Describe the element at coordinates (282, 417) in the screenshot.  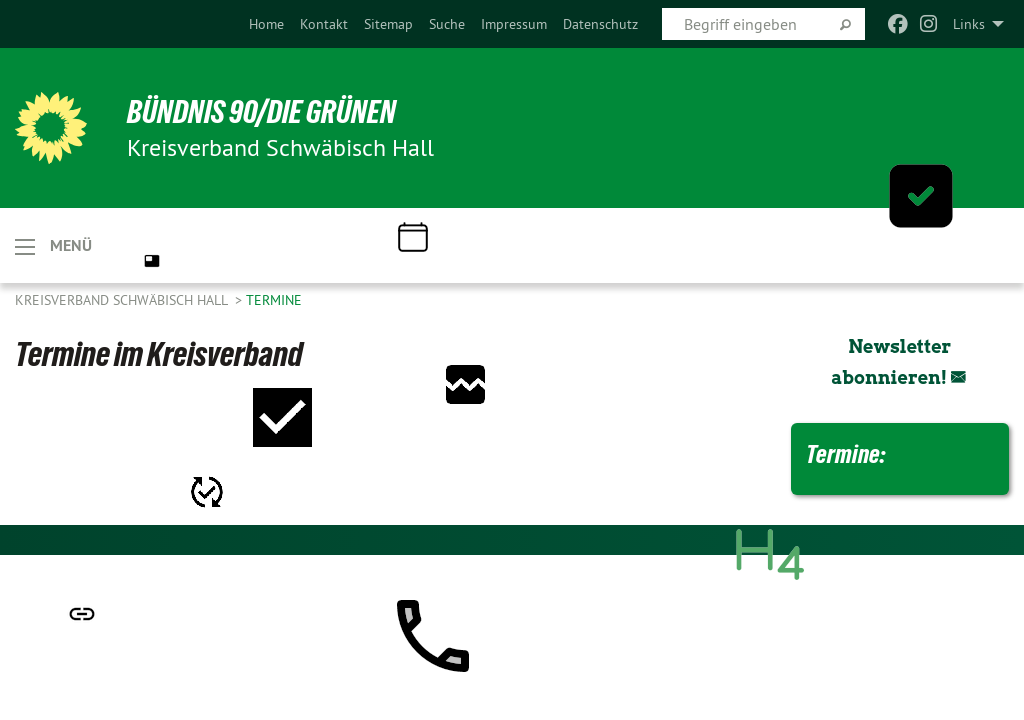
I see `confirm or select an option` at that location.